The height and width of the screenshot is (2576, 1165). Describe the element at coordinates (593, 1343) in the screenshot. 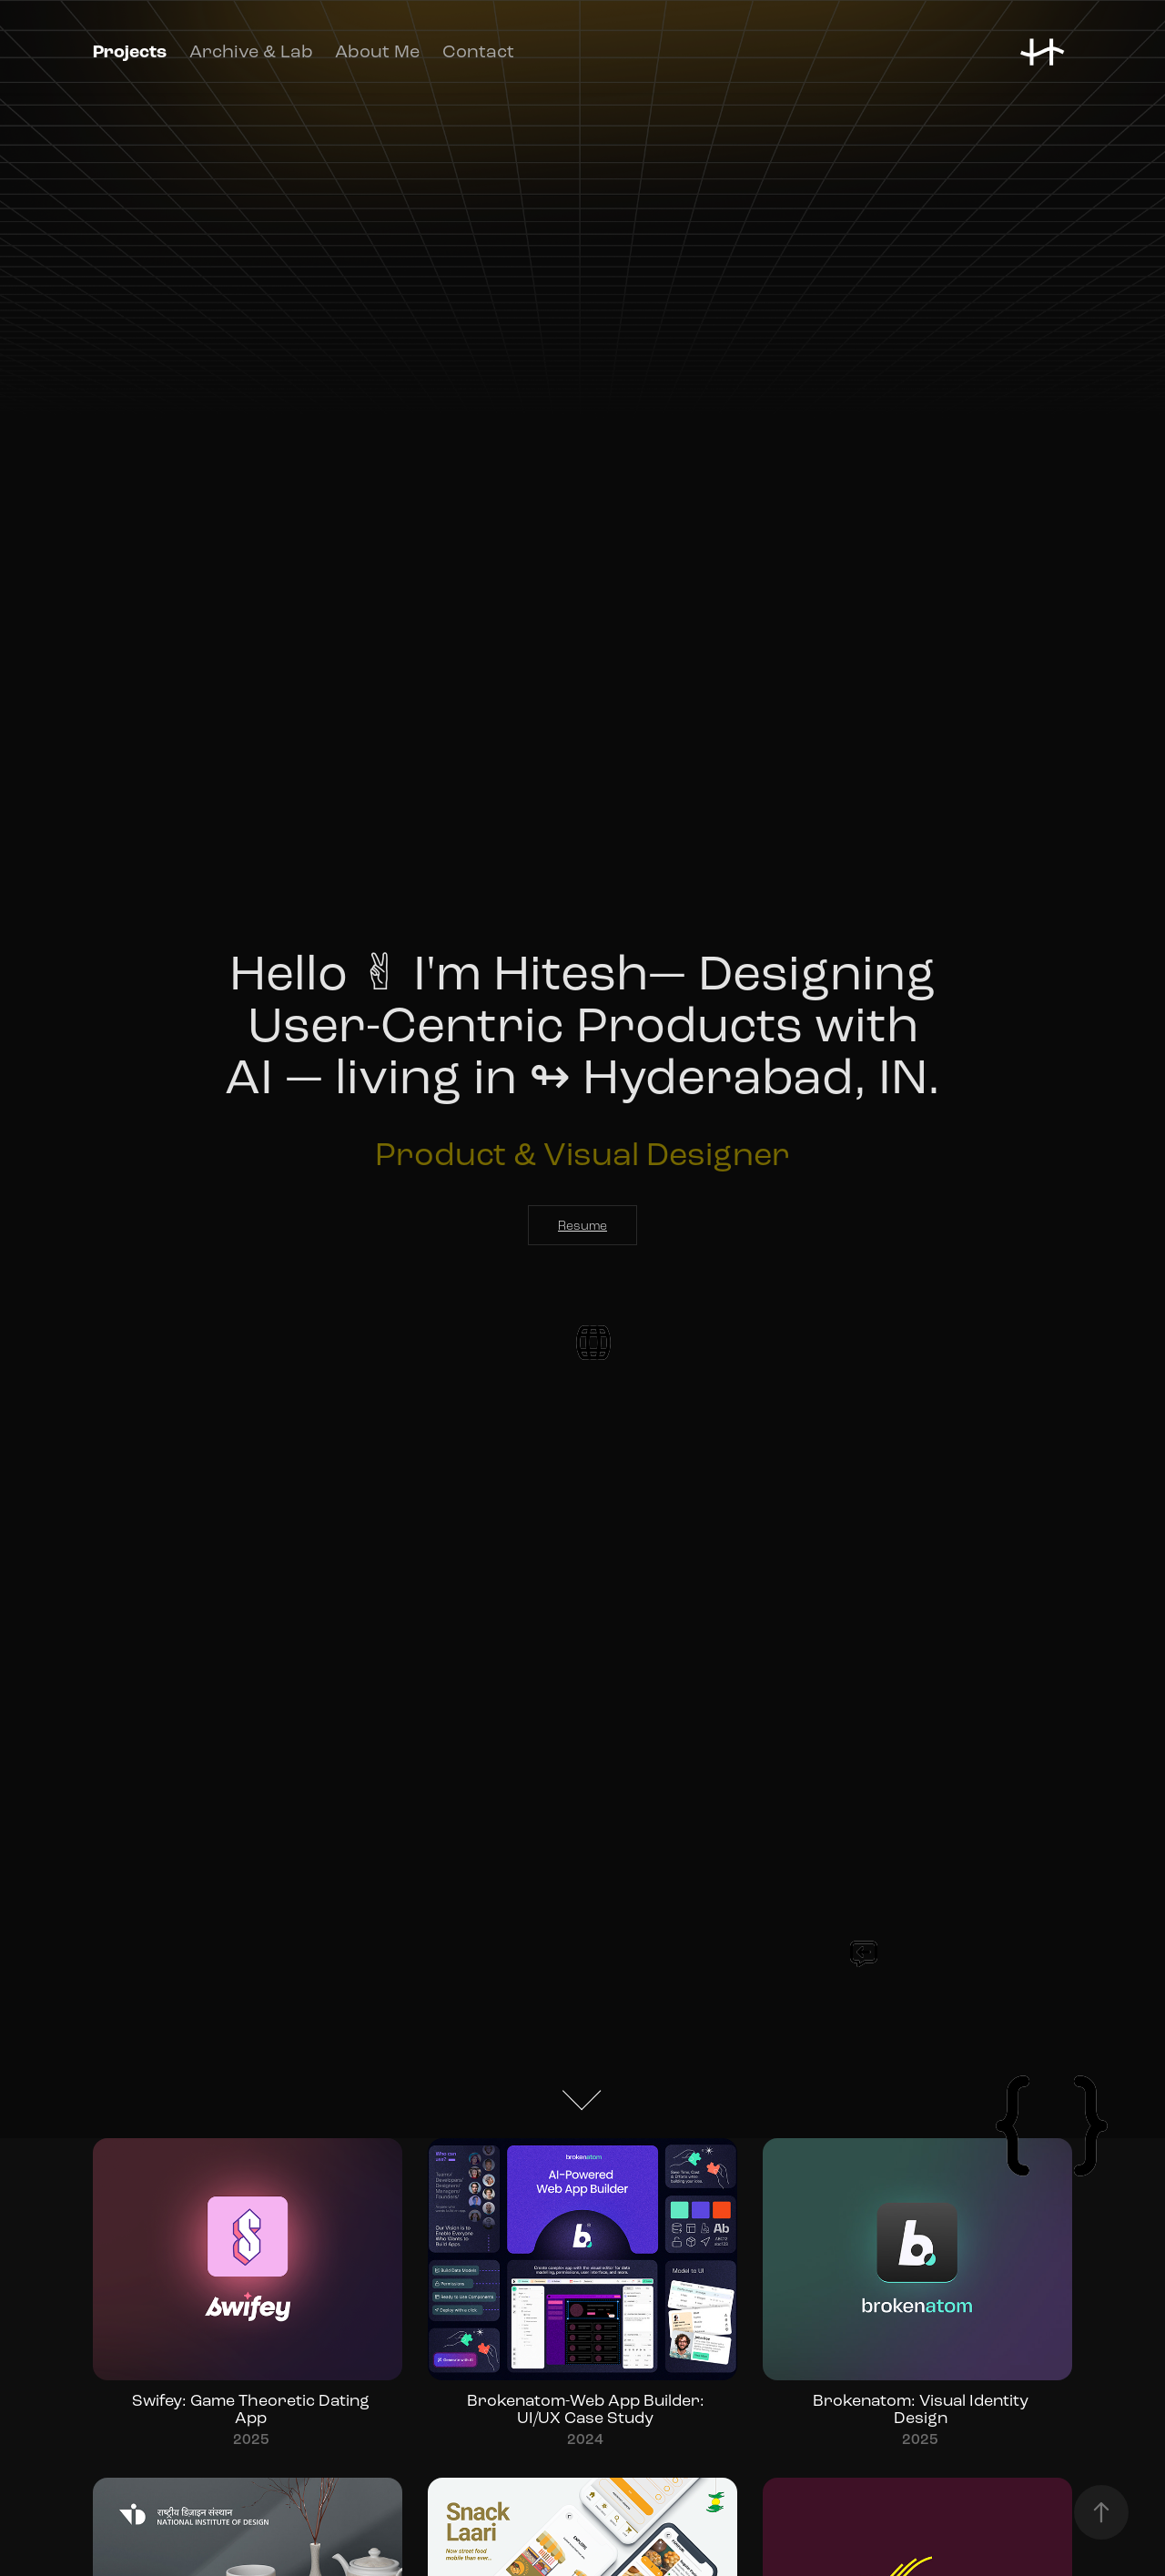

I see `view inventory or storage items` at that location.